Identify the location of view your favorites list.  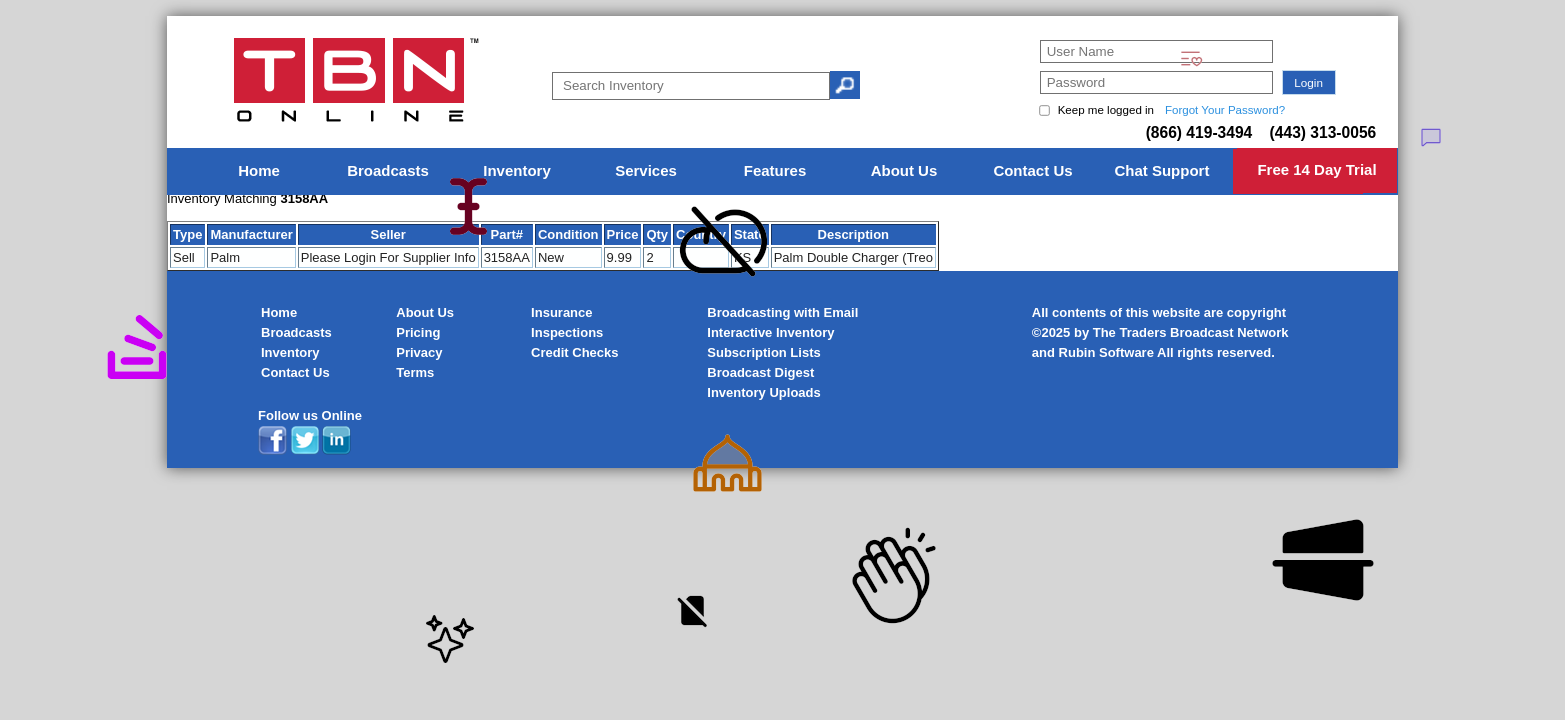
(1190, 58).